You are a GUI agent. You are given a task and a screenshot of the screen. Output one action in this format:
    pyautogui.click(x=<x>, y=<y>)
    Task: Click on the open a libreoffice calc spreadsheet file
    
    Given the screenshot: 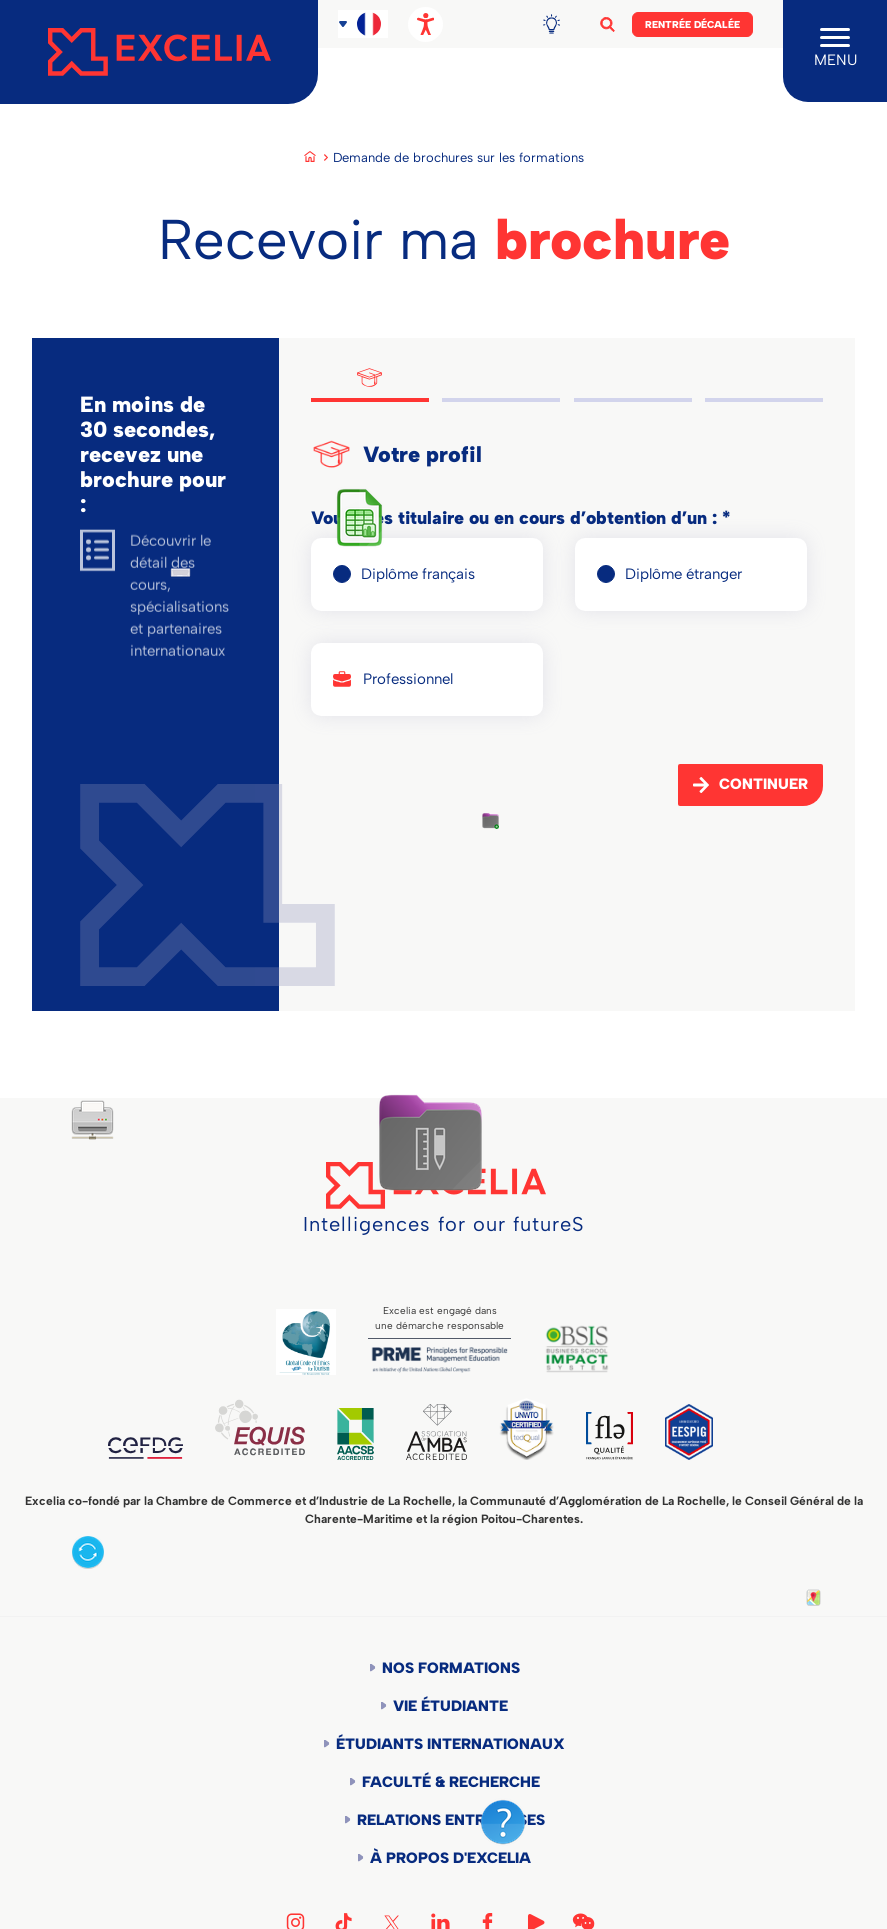 What is the action you would take?
    pyautogui.click(x=359, y=517)
    